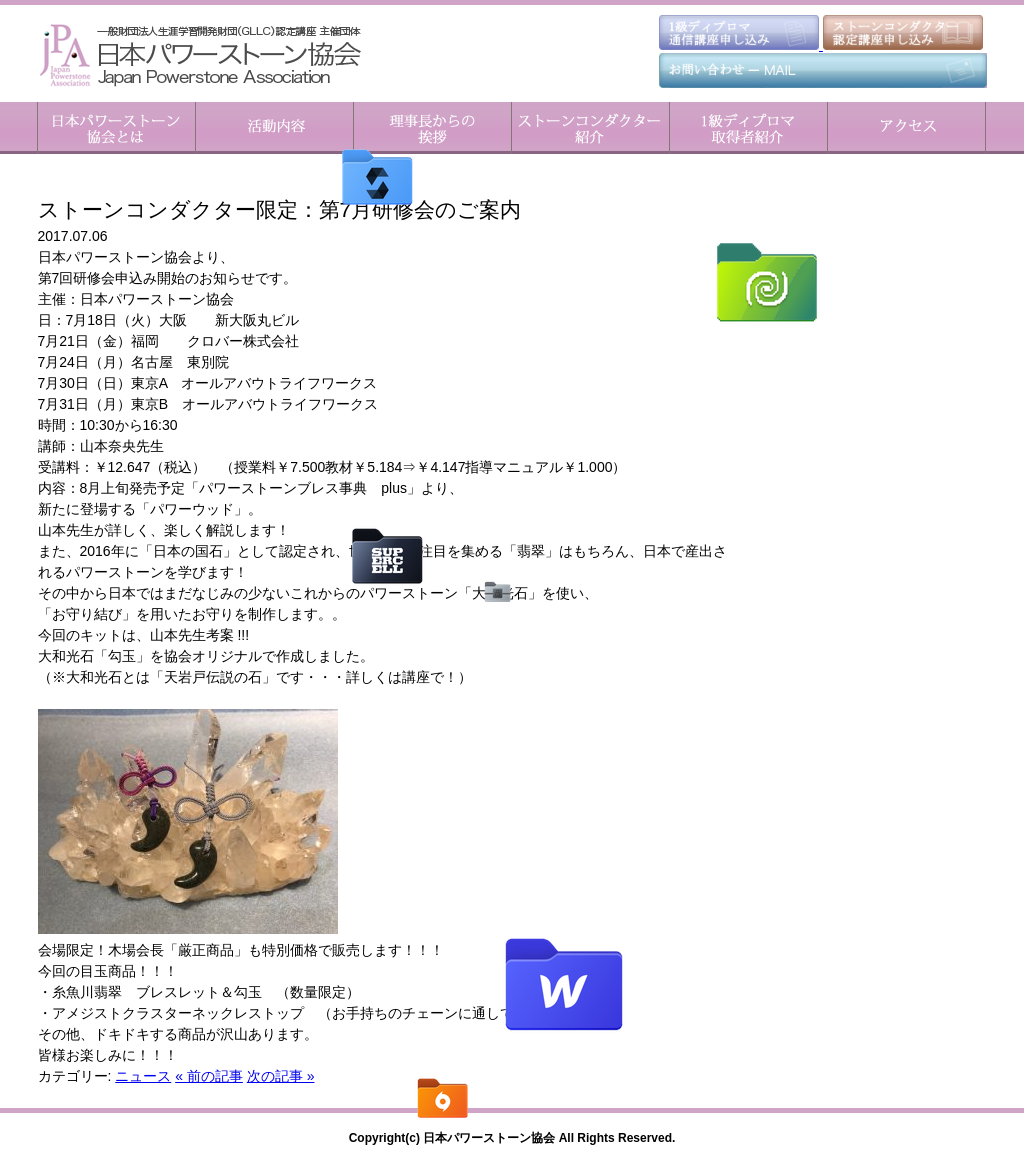  What do you see at coordinates (497, 592) in the screenshot?
I see `access a password-protected folder` at bounding box center [497, 592].